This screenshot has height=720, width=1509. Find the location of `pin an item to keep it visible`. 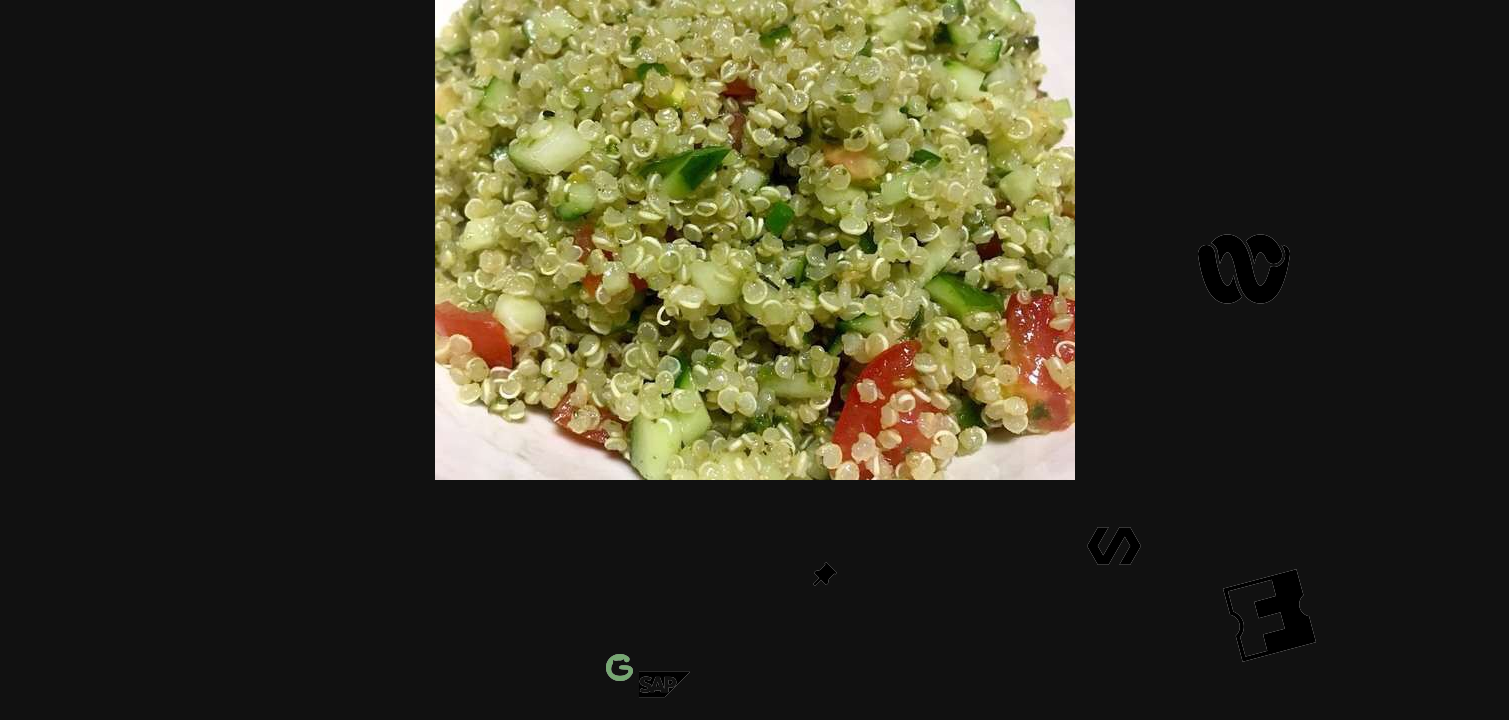

pin an item to keep it visible is located at coordinates (824, 575).